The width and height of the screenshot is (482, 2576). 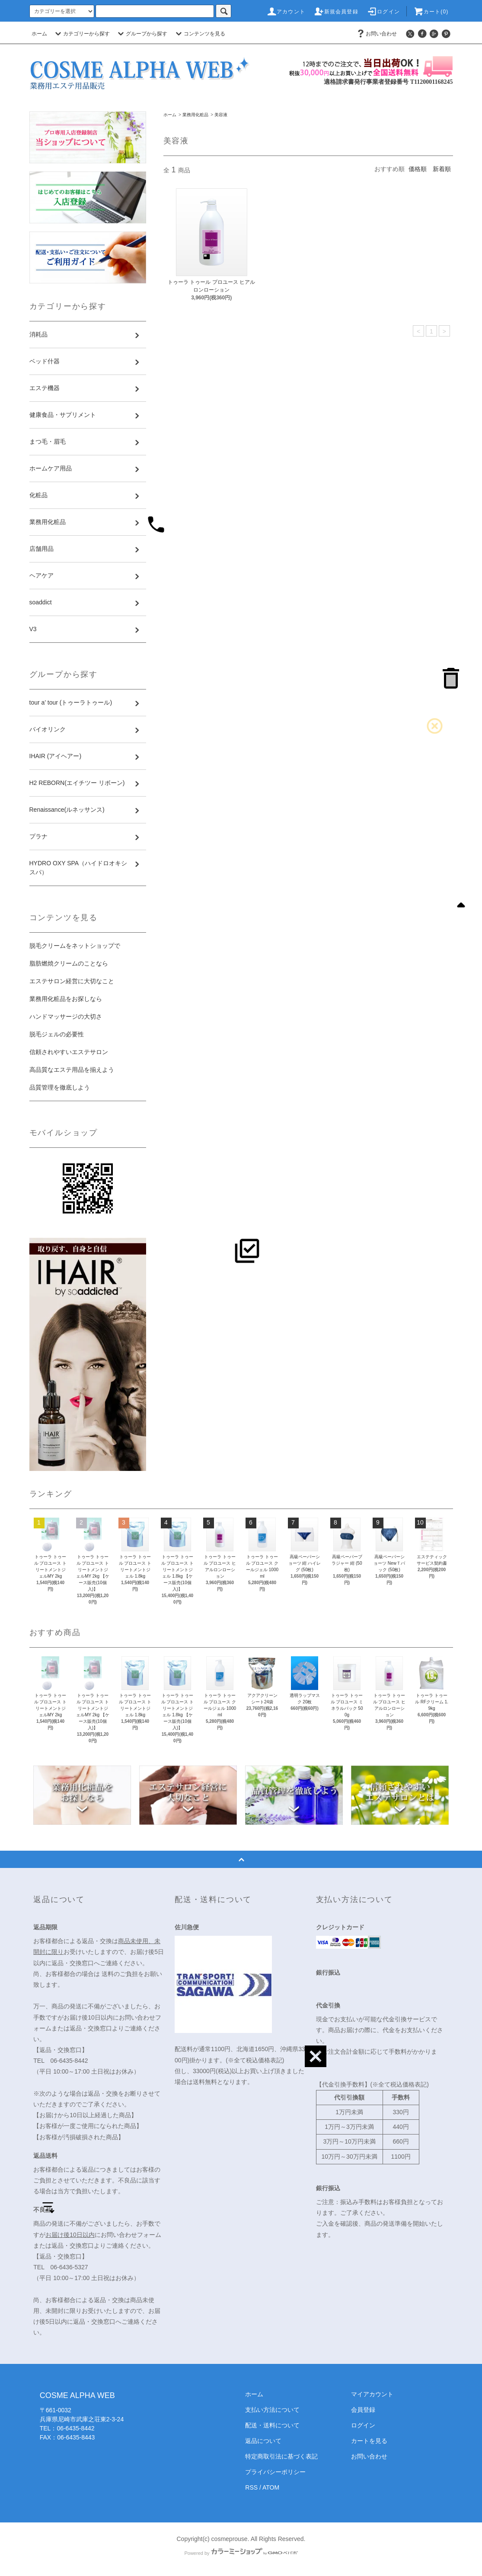 What do you see at coordinates (247, 1251) in the screenshot?
I see `item successfully added to library` at bounding box center [247, 1251].